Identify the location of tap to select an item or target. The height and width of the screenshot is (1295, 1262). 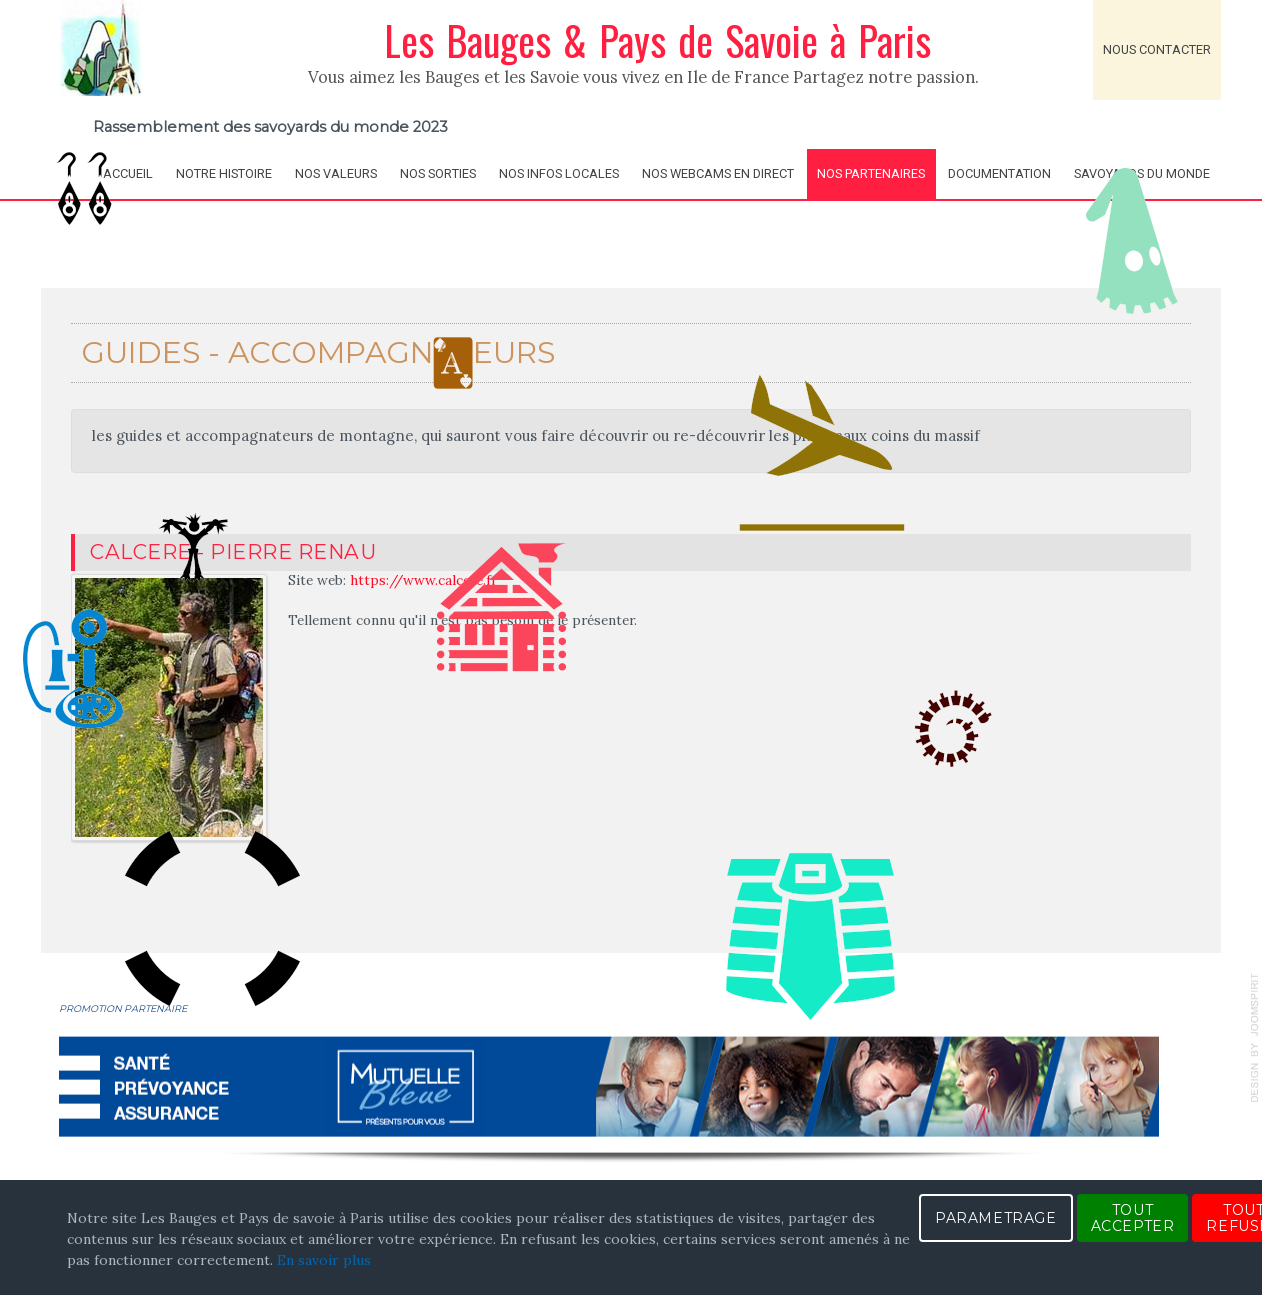
(212, 918).